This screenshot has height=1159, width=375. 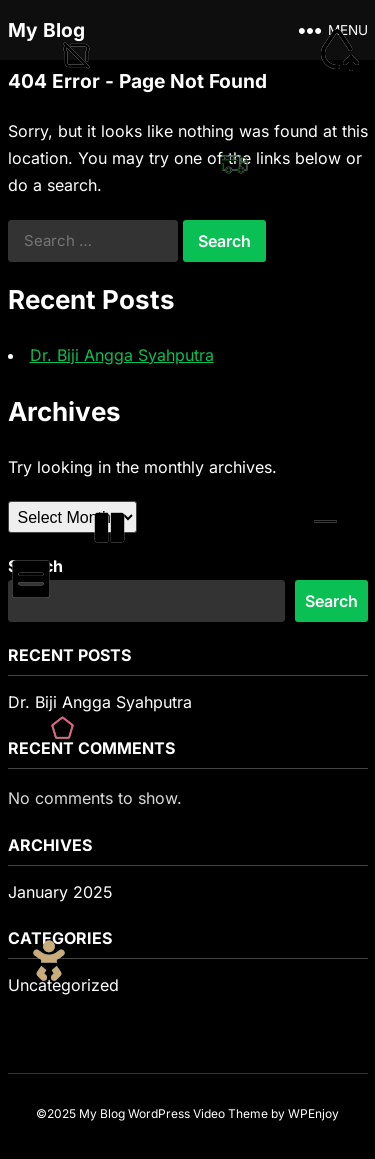 I want to click on increase water or liquid level, so click(x=337, y=49).